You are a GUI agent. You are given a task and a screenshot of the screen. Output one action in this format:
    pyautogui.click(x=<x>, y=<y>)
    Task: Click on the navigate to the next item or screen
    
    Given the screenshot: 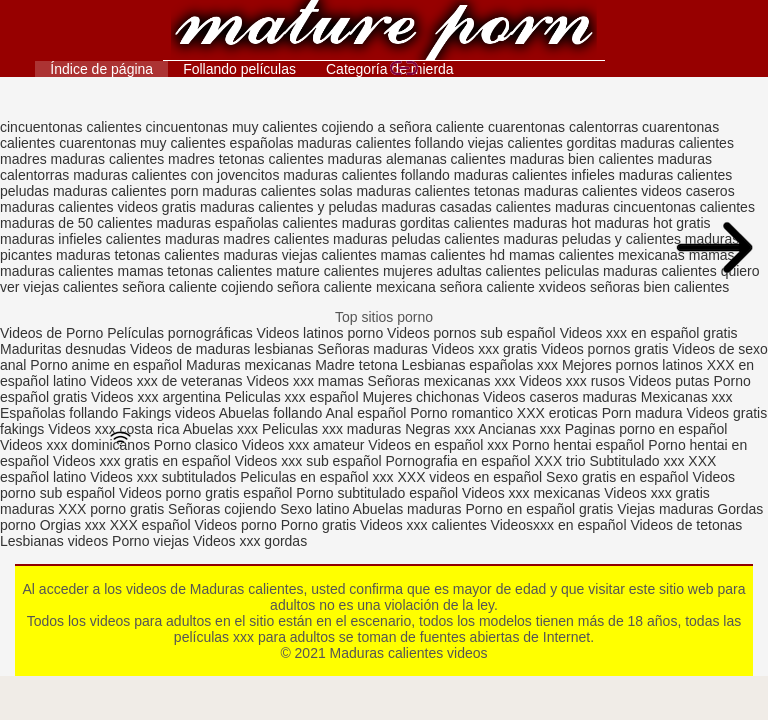 What is the action you would take?
    pyautogui.click(x=715, y=247)
    